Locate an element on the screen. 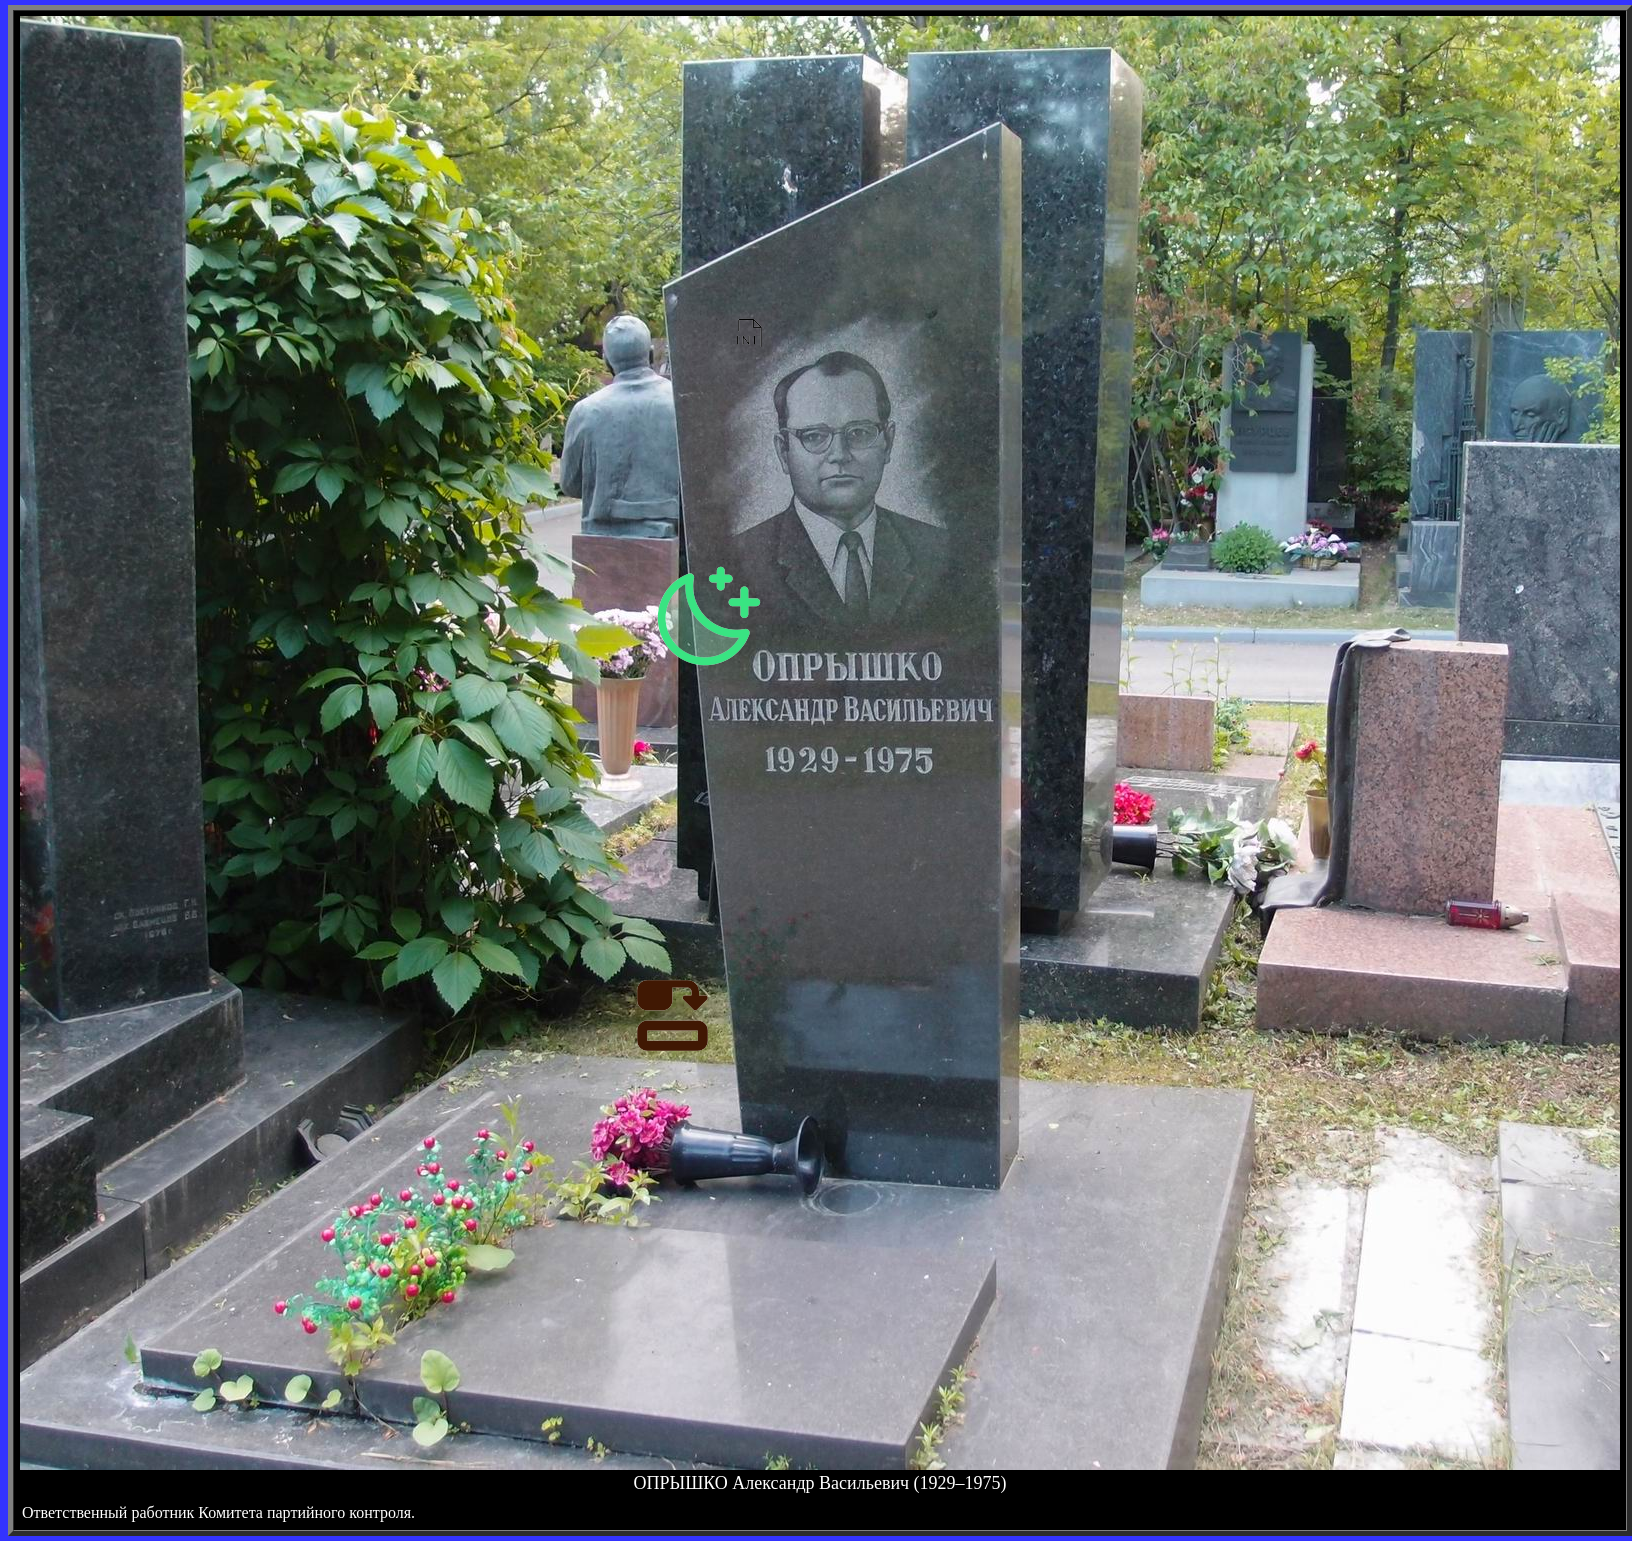  view or open an INI configuration file is located at coordinates (750, 333).